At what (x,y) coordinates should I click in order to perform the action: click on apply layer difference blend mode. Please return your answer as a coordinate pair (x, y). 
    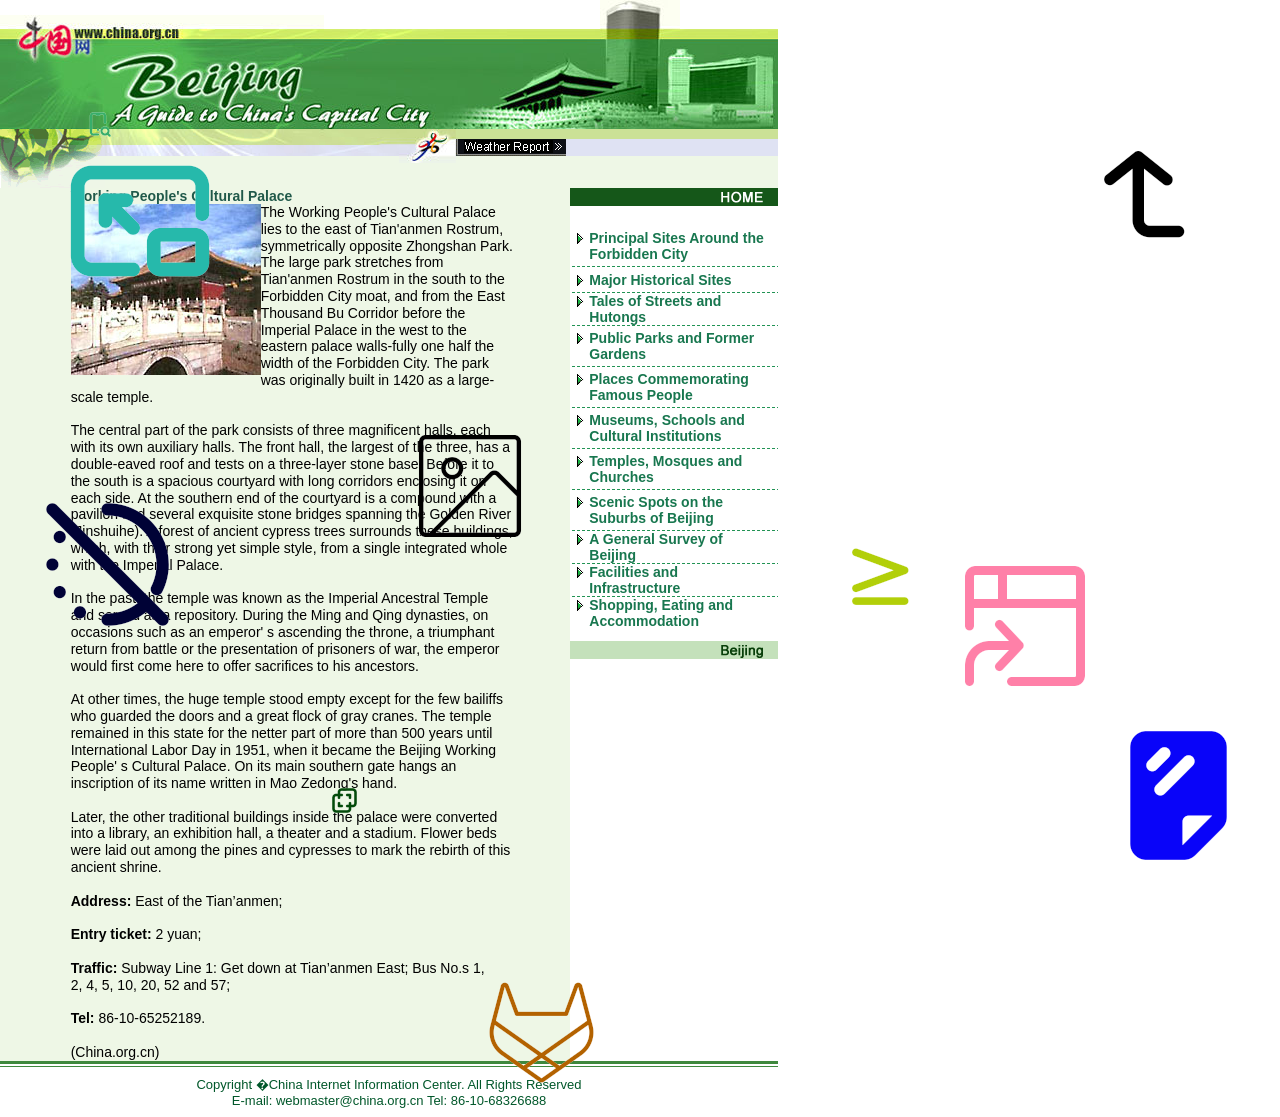
    Looking at the image, I should click on (344, 800).